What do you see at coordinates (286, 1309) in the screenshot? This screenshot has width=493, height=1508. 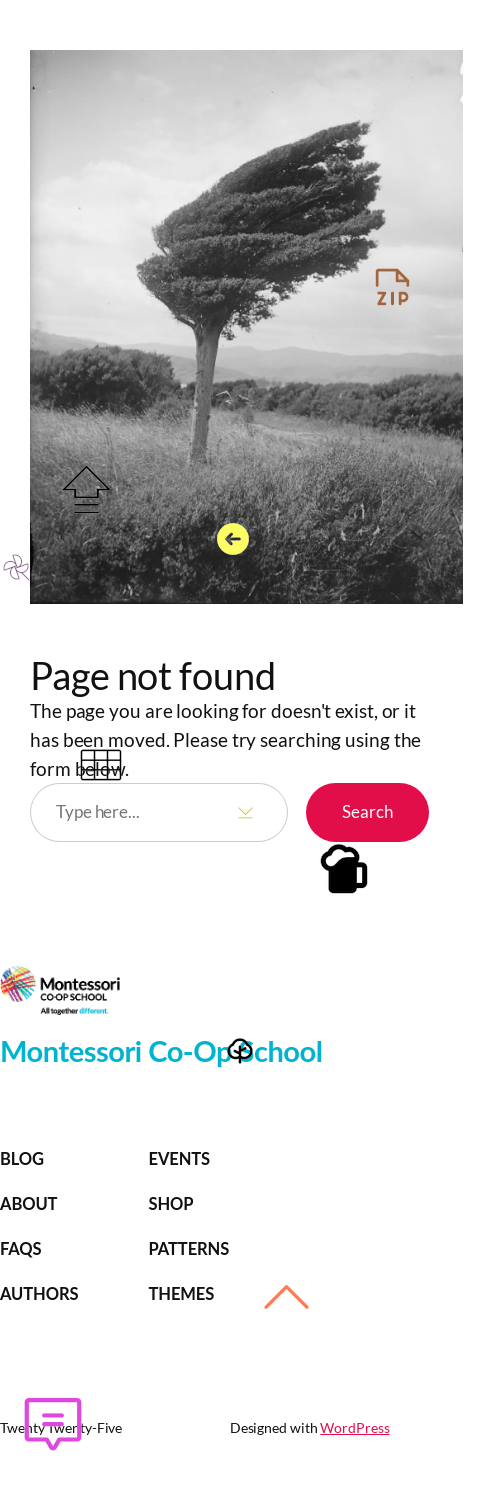 I see `collapse an expanded section` at bounding box center [286, 1309].